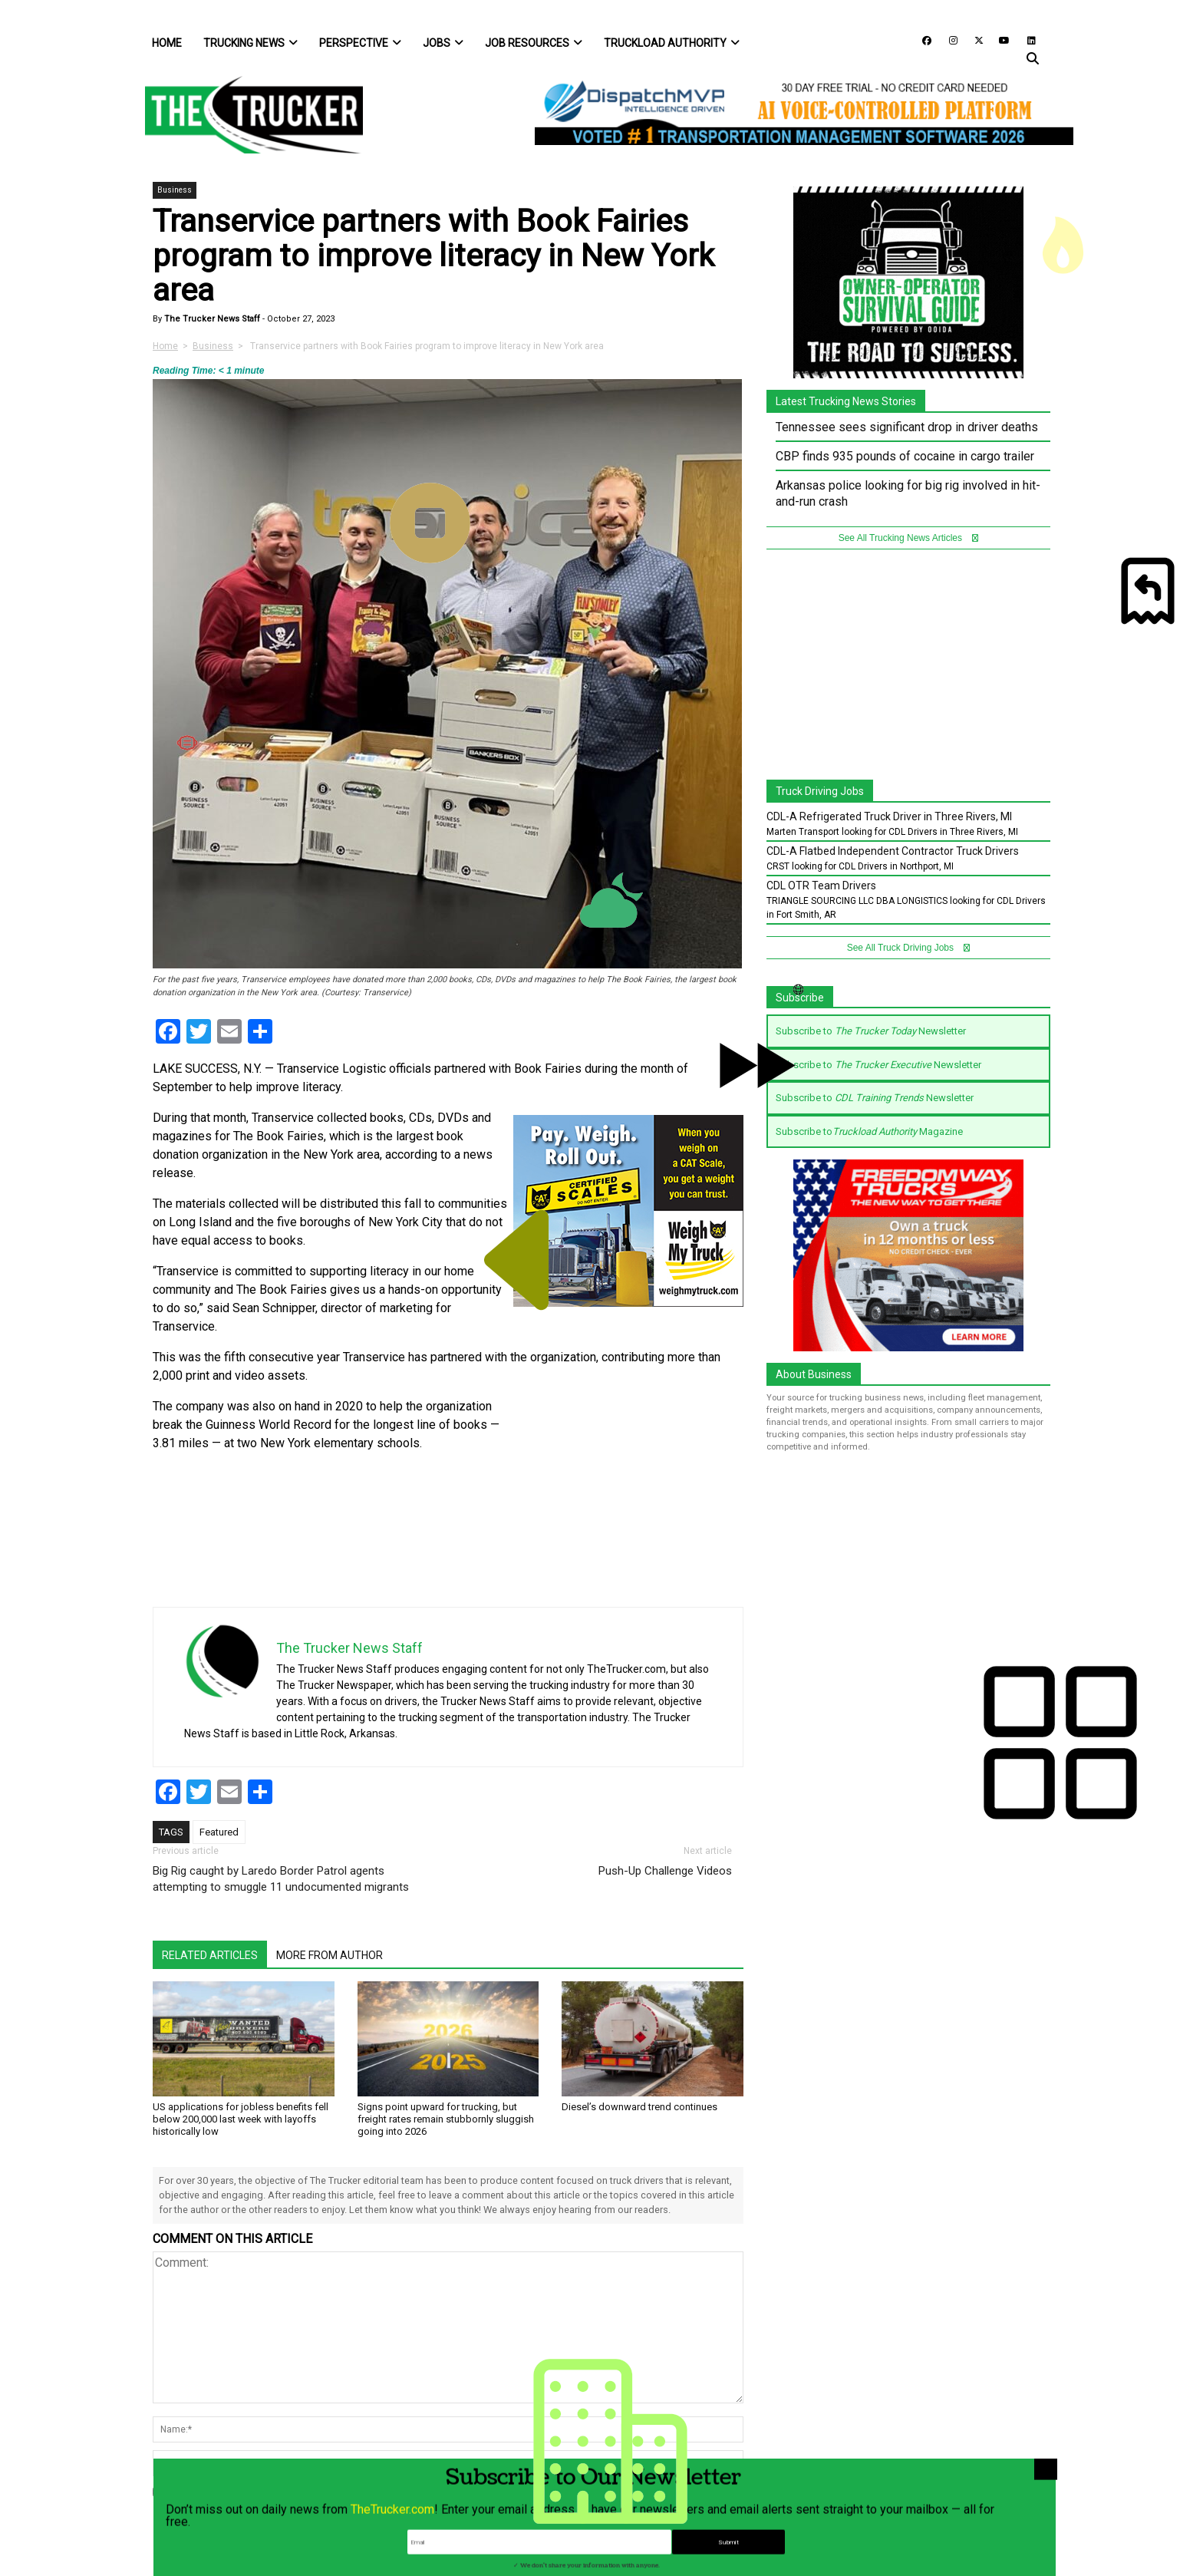 Image resolution: width=1203 pixels, height=2576 pixels. I want to click on switch to global or international settings, so click(798, 989).